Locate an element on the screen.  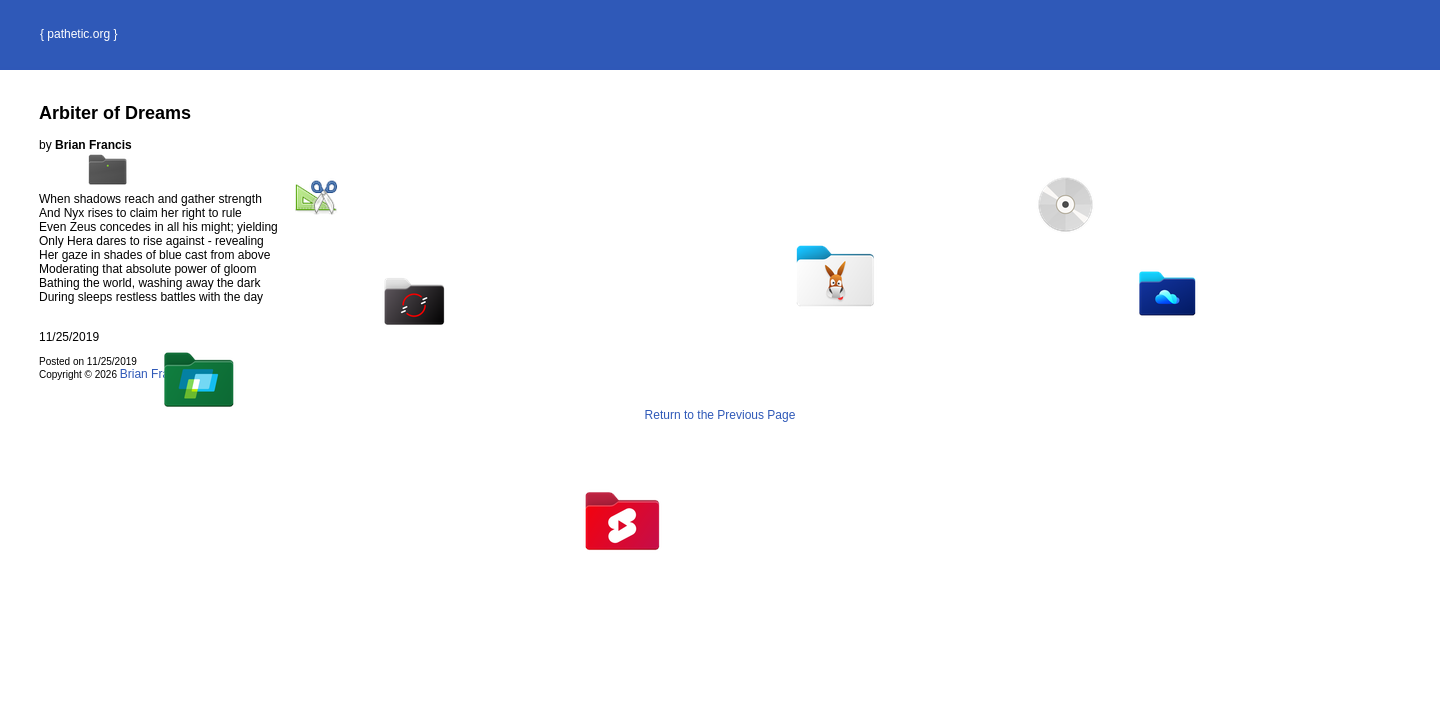
open wondershare document cloud folder is located at coordinates (1167, 295).